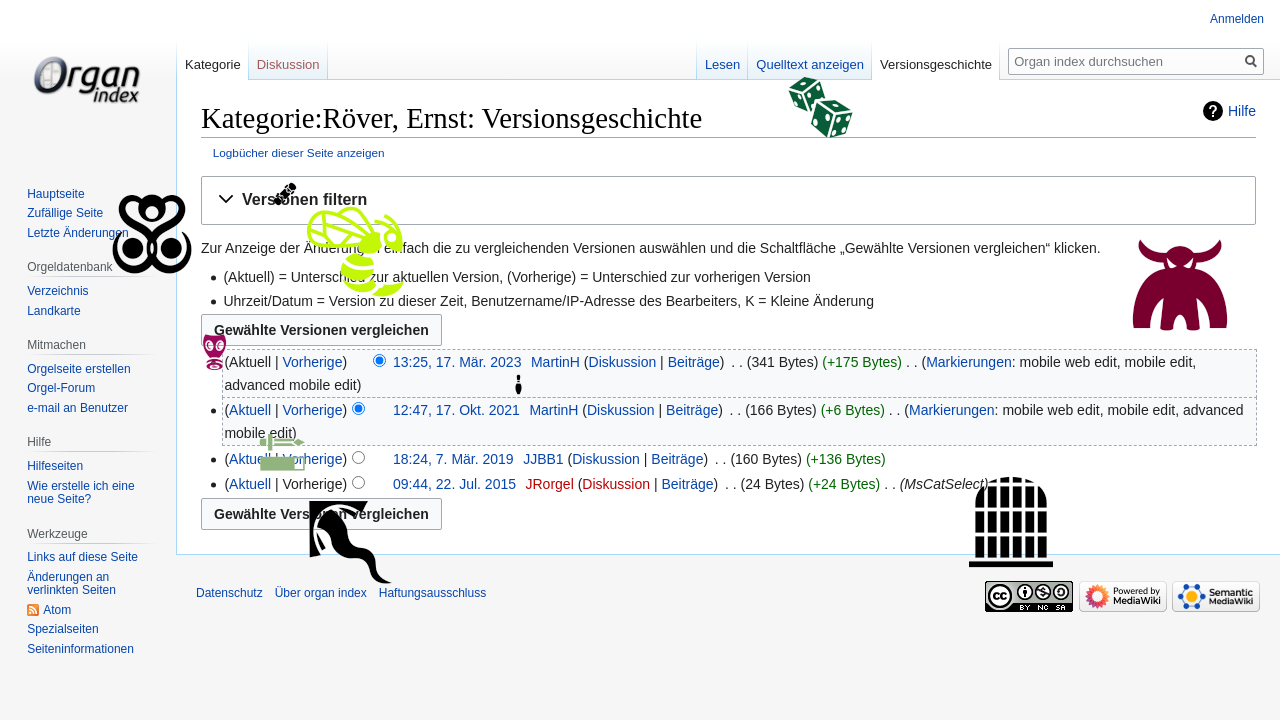  Describe the element at coordinates (282, 451) in the screenshot. I see `indicates current attack power level` at that location.